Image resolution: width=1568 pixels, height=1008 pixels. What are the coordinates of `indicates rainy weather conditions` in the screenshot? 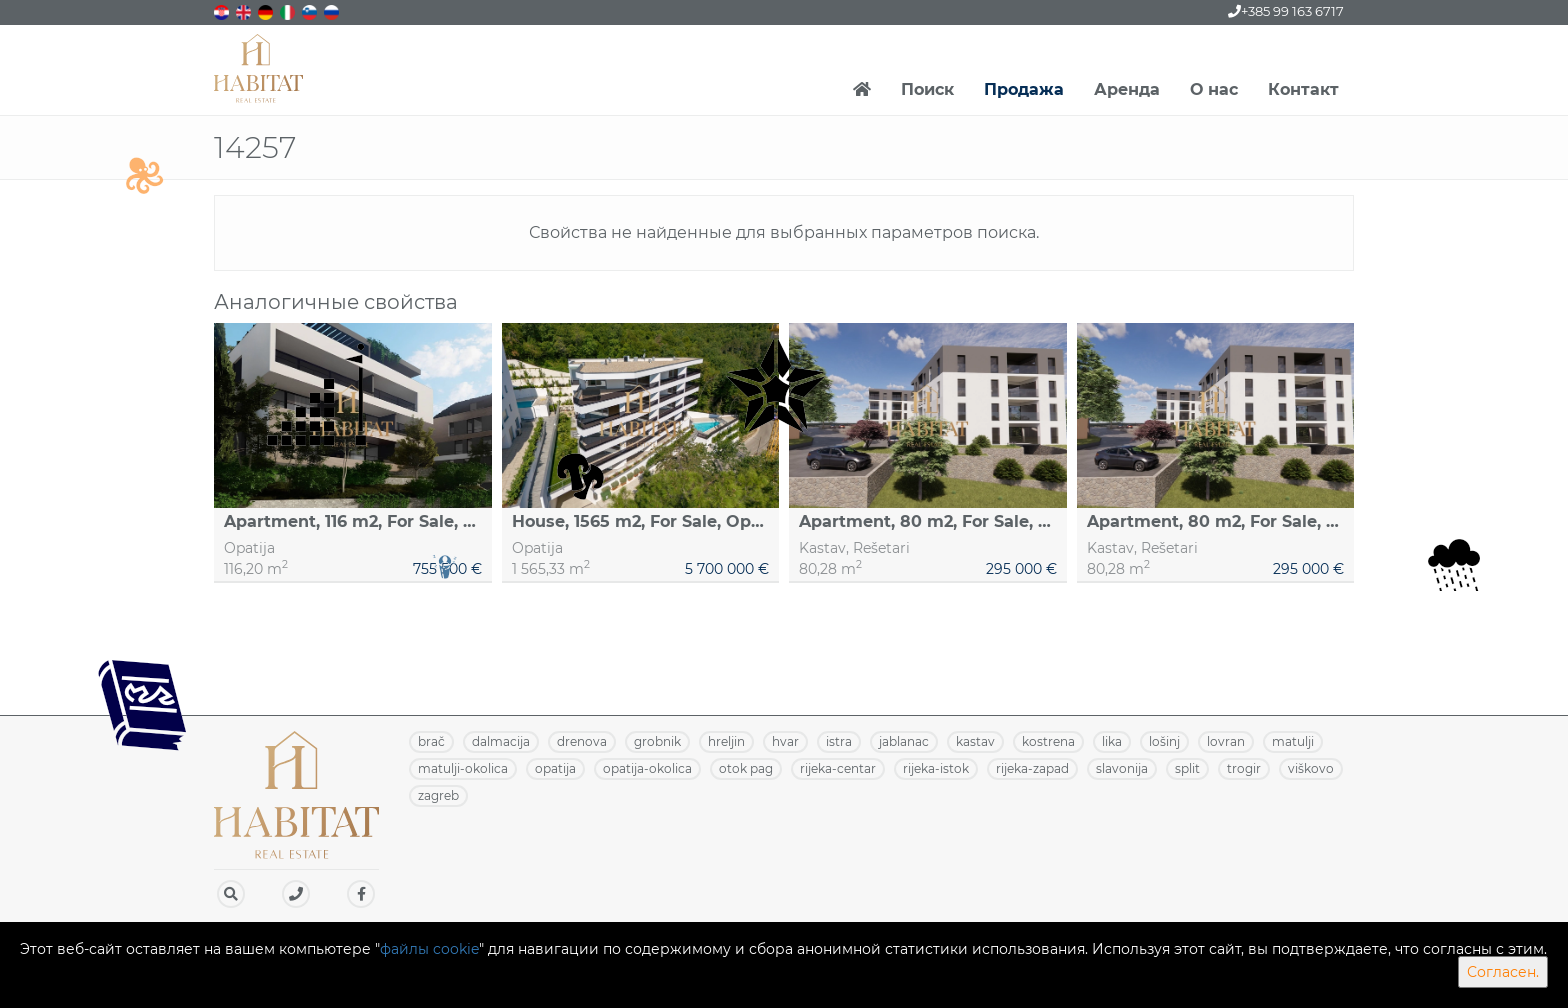 It's located at (1454, 565).